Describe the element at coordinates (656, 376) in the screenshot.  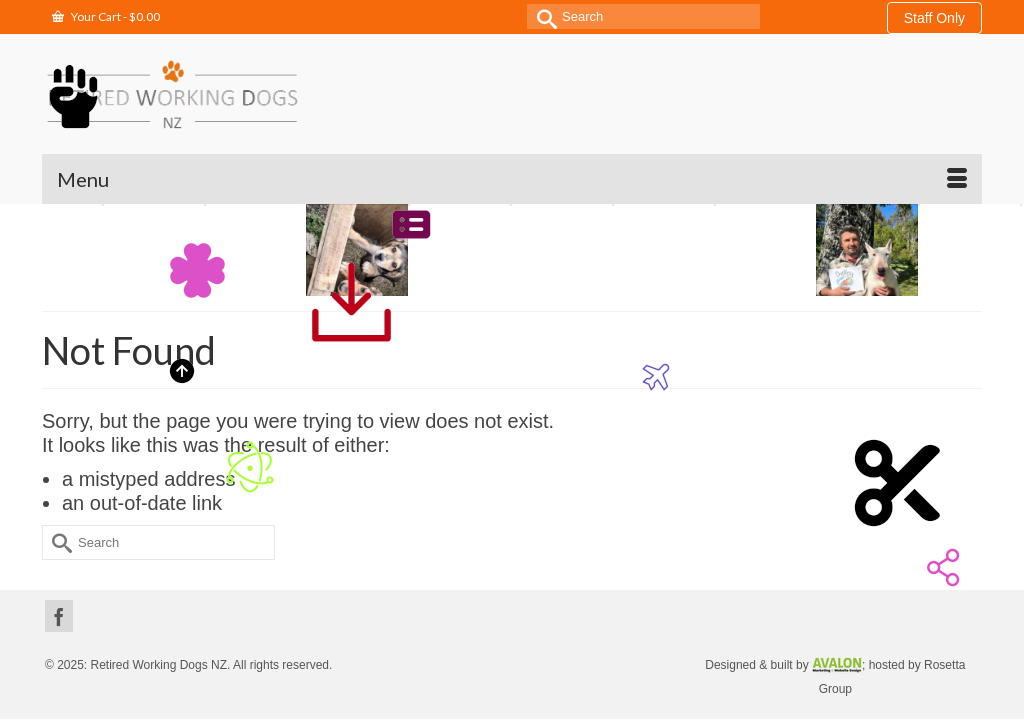
I see `enable airplane mode` at that location.